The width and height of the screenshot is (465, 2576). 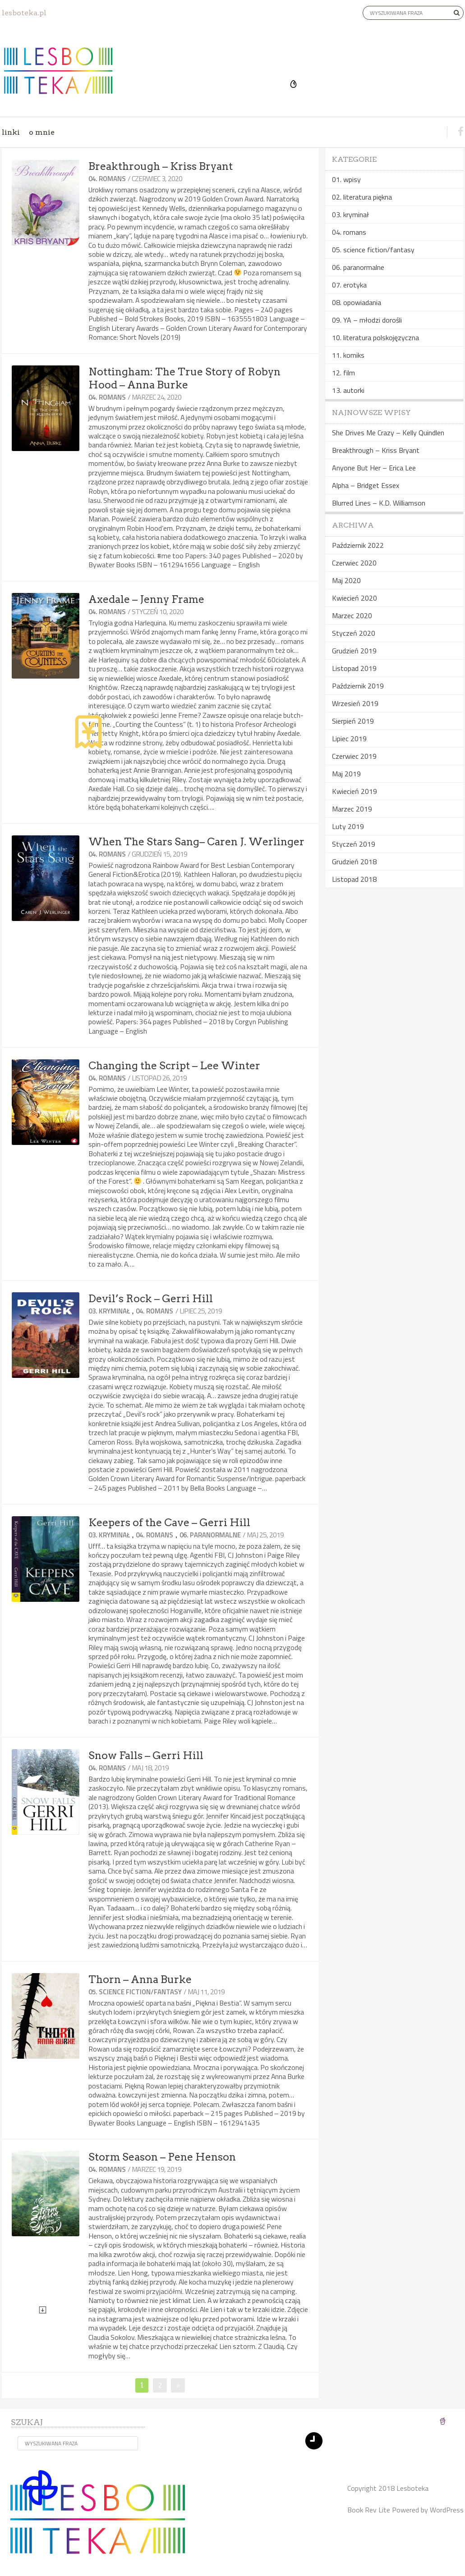 I want to click on view receipt in yuan currency, so click(x=88, y=732).